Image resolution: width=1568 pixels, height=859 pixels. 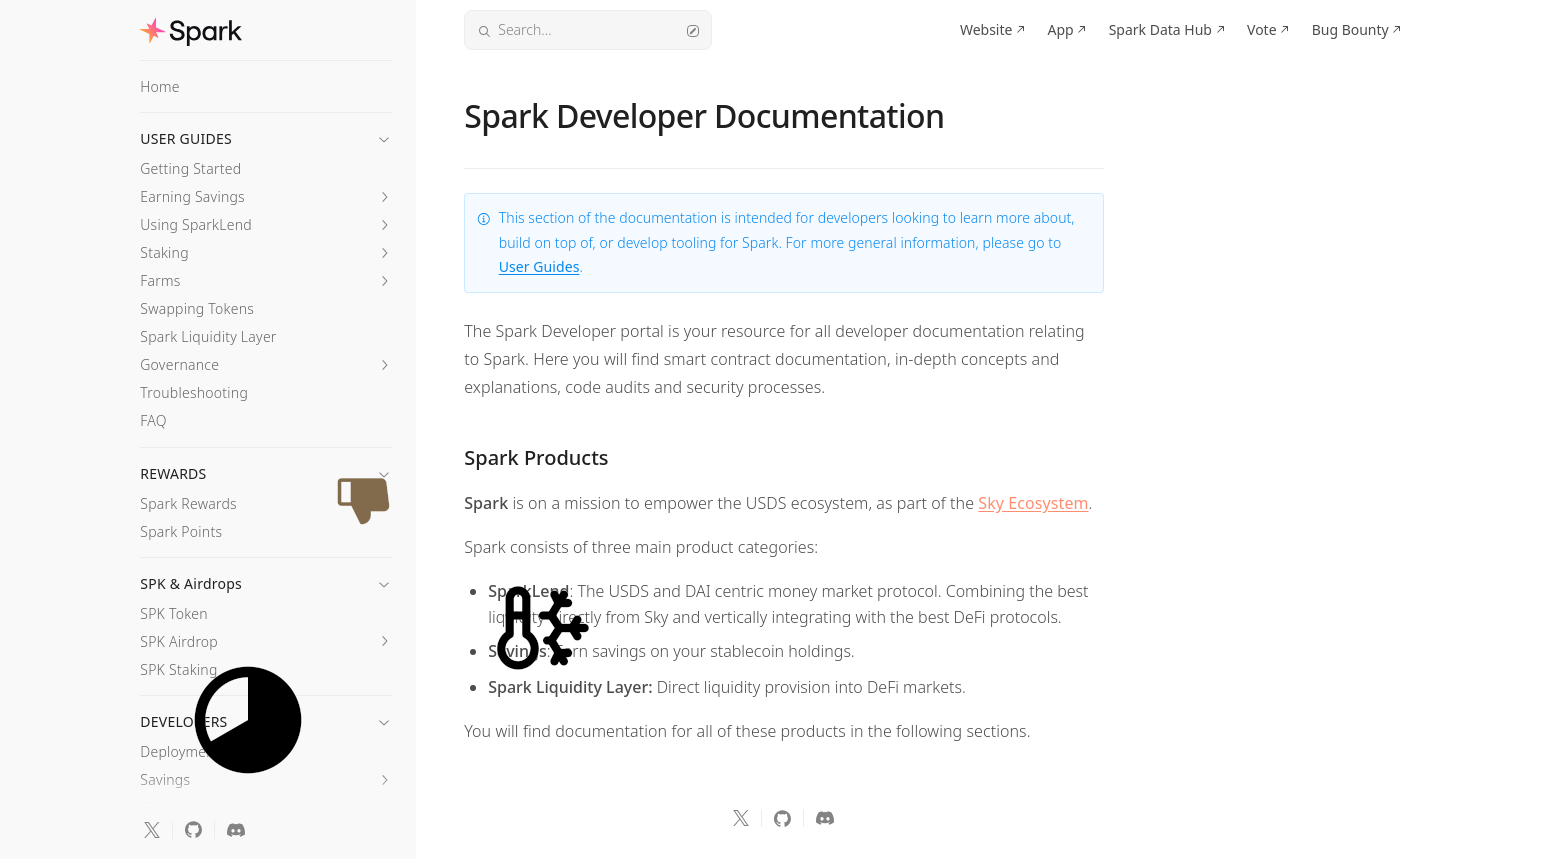 What do you see at coordinates (543, 628) in the screenshot?
I see `indicates cold or freezing temperature` at bounding box center [543, 628].